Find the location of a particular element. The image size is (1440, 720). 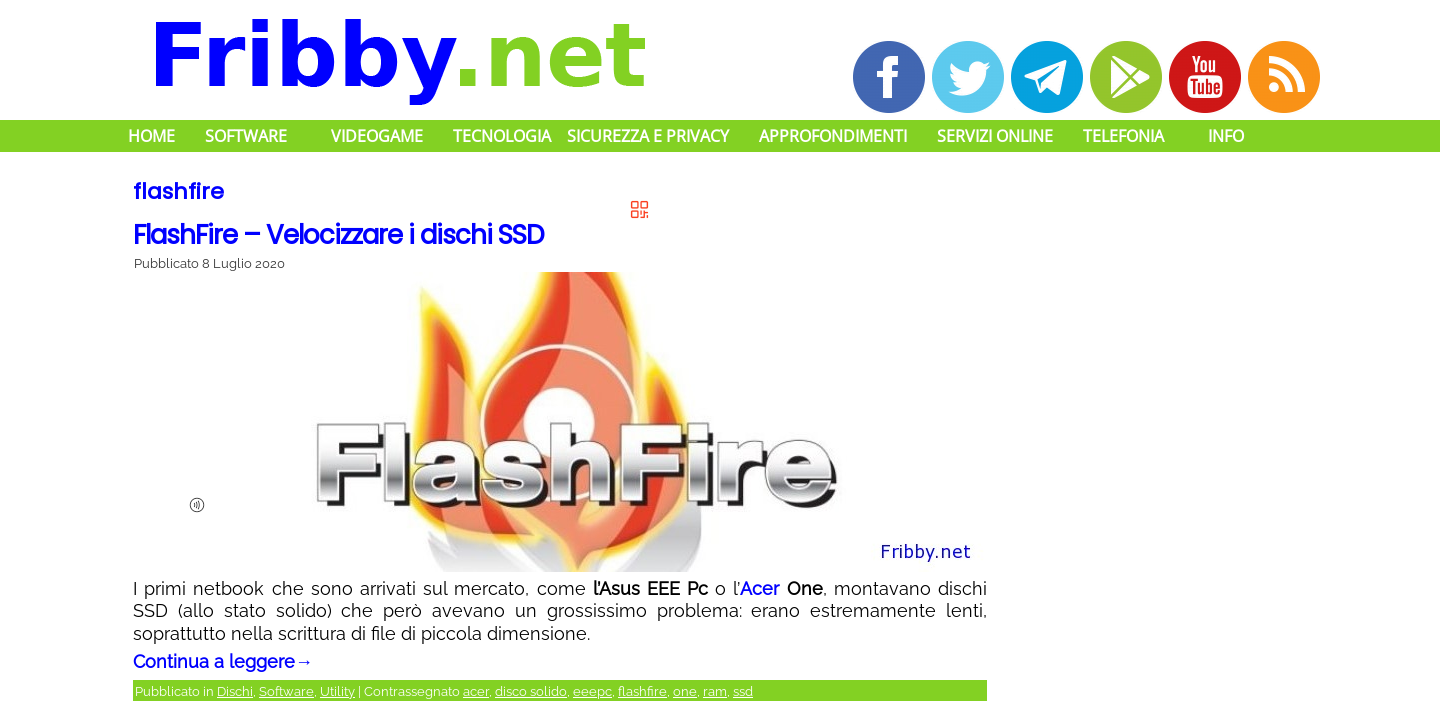

scan or display a QR code is located at coordinates (639, 209).